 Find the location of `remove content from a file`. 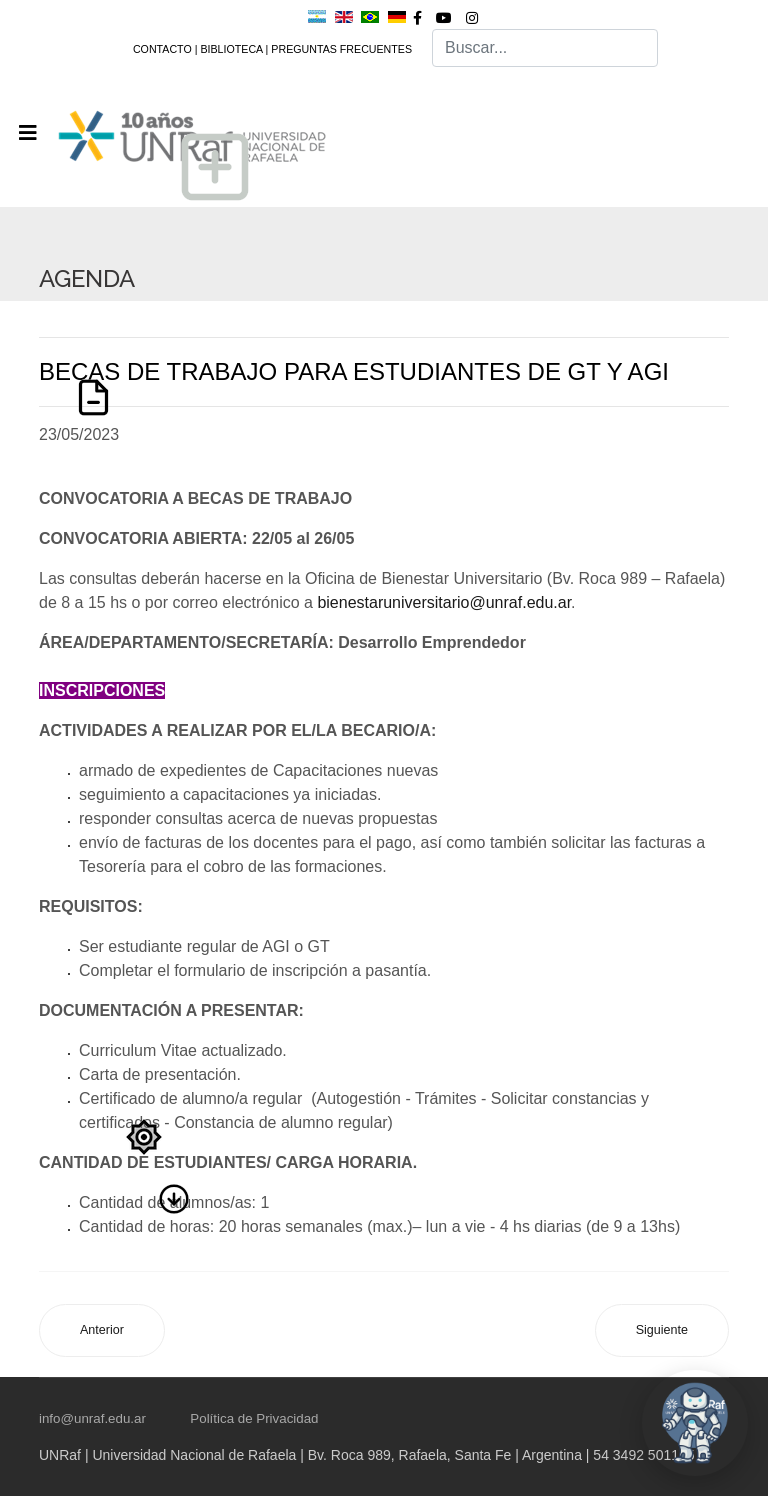

remove content from a file is located at coordinates (93, 397).